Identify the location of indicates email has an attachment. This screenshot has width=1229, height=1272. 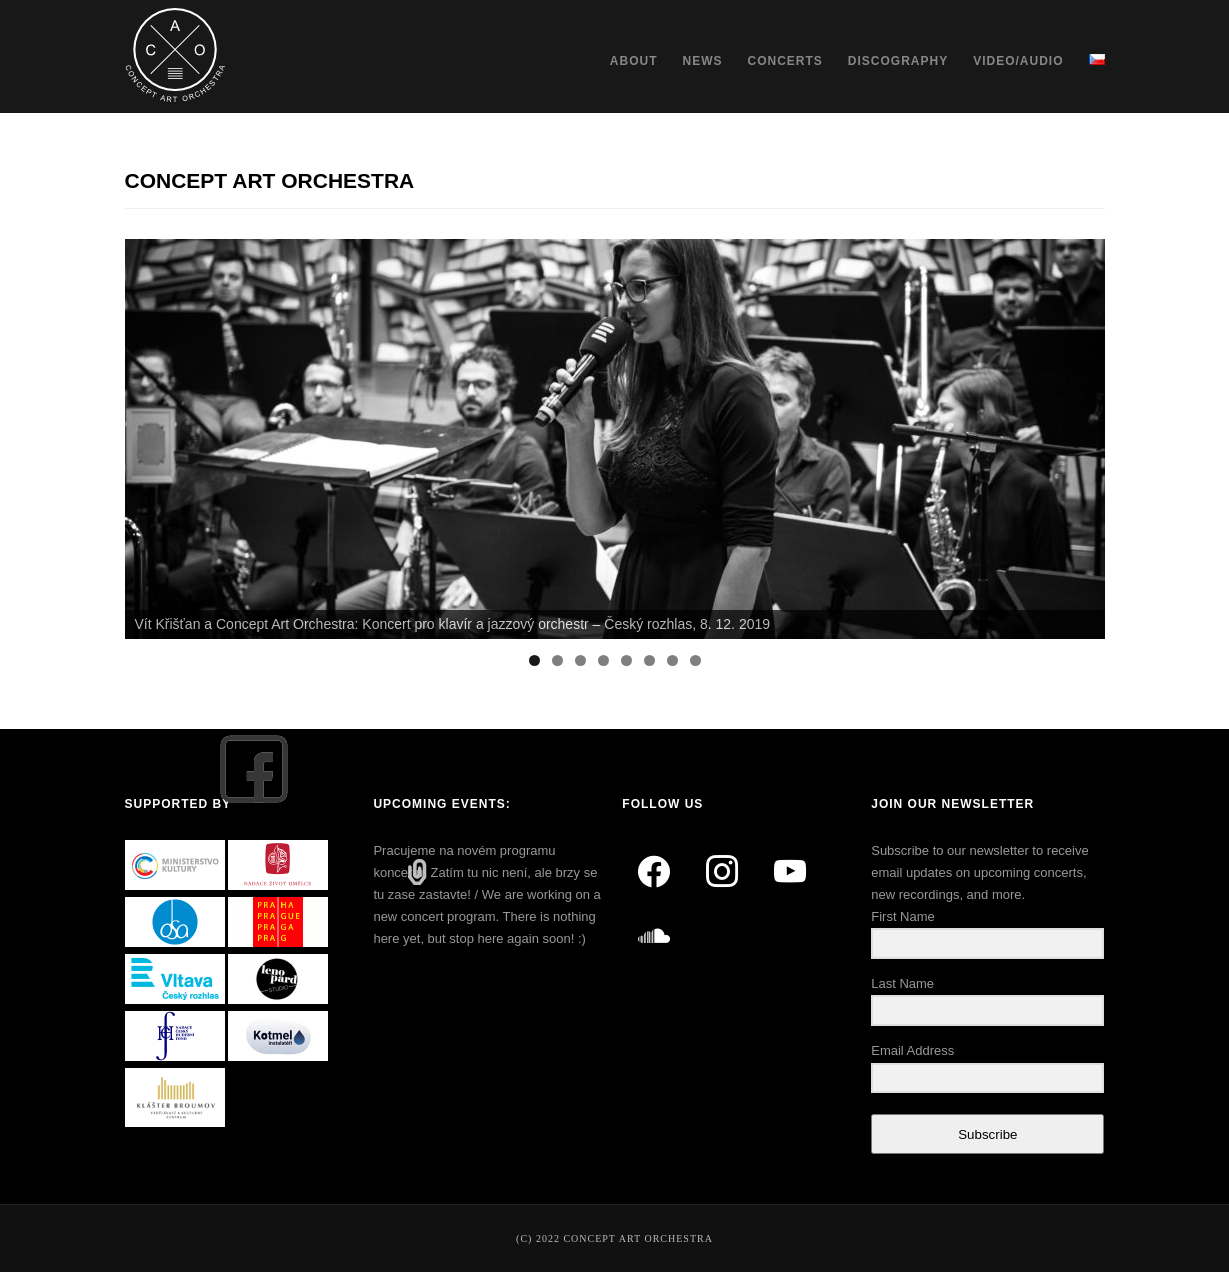
(418, 872).